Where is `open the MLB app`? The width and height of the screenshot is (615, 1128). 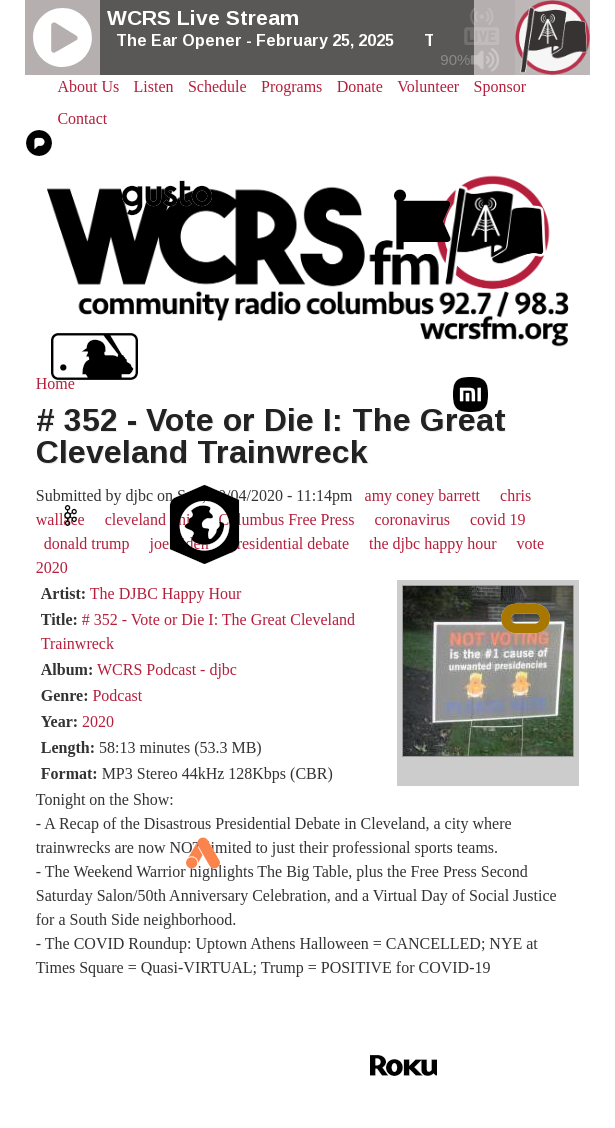
open the MLB app is located at coordinates (94, 356).